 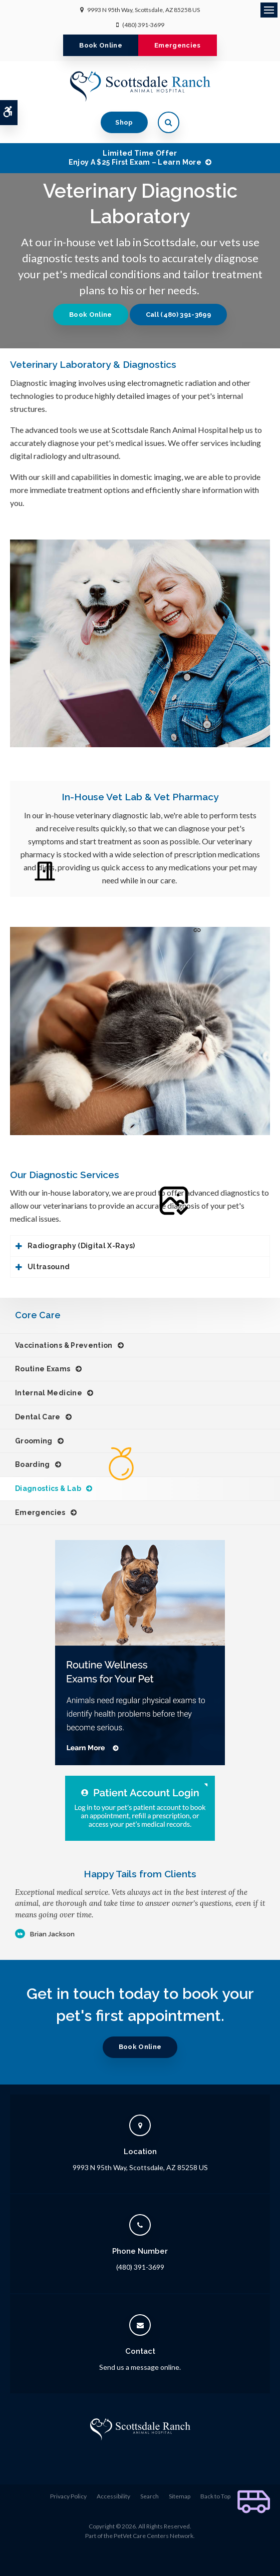 What do you see at coordinates (197, 930) in the screenshot?
I see `insert a hyperlink` at bounding box center [197, 930].